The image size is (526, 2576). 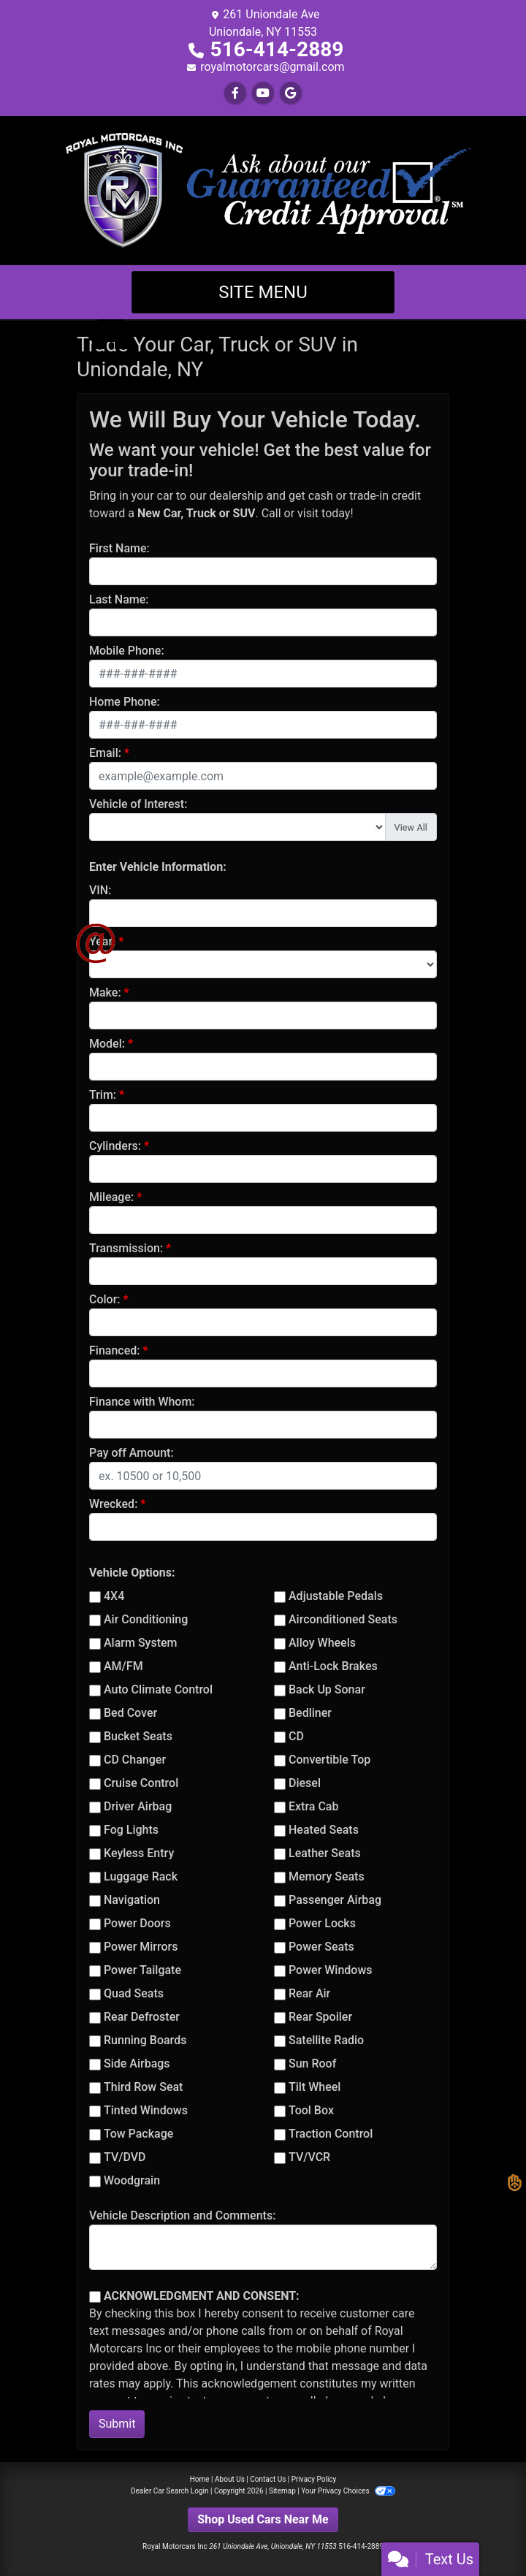 I want to click on find nearby convenience stores, so click(x=110, y=334).